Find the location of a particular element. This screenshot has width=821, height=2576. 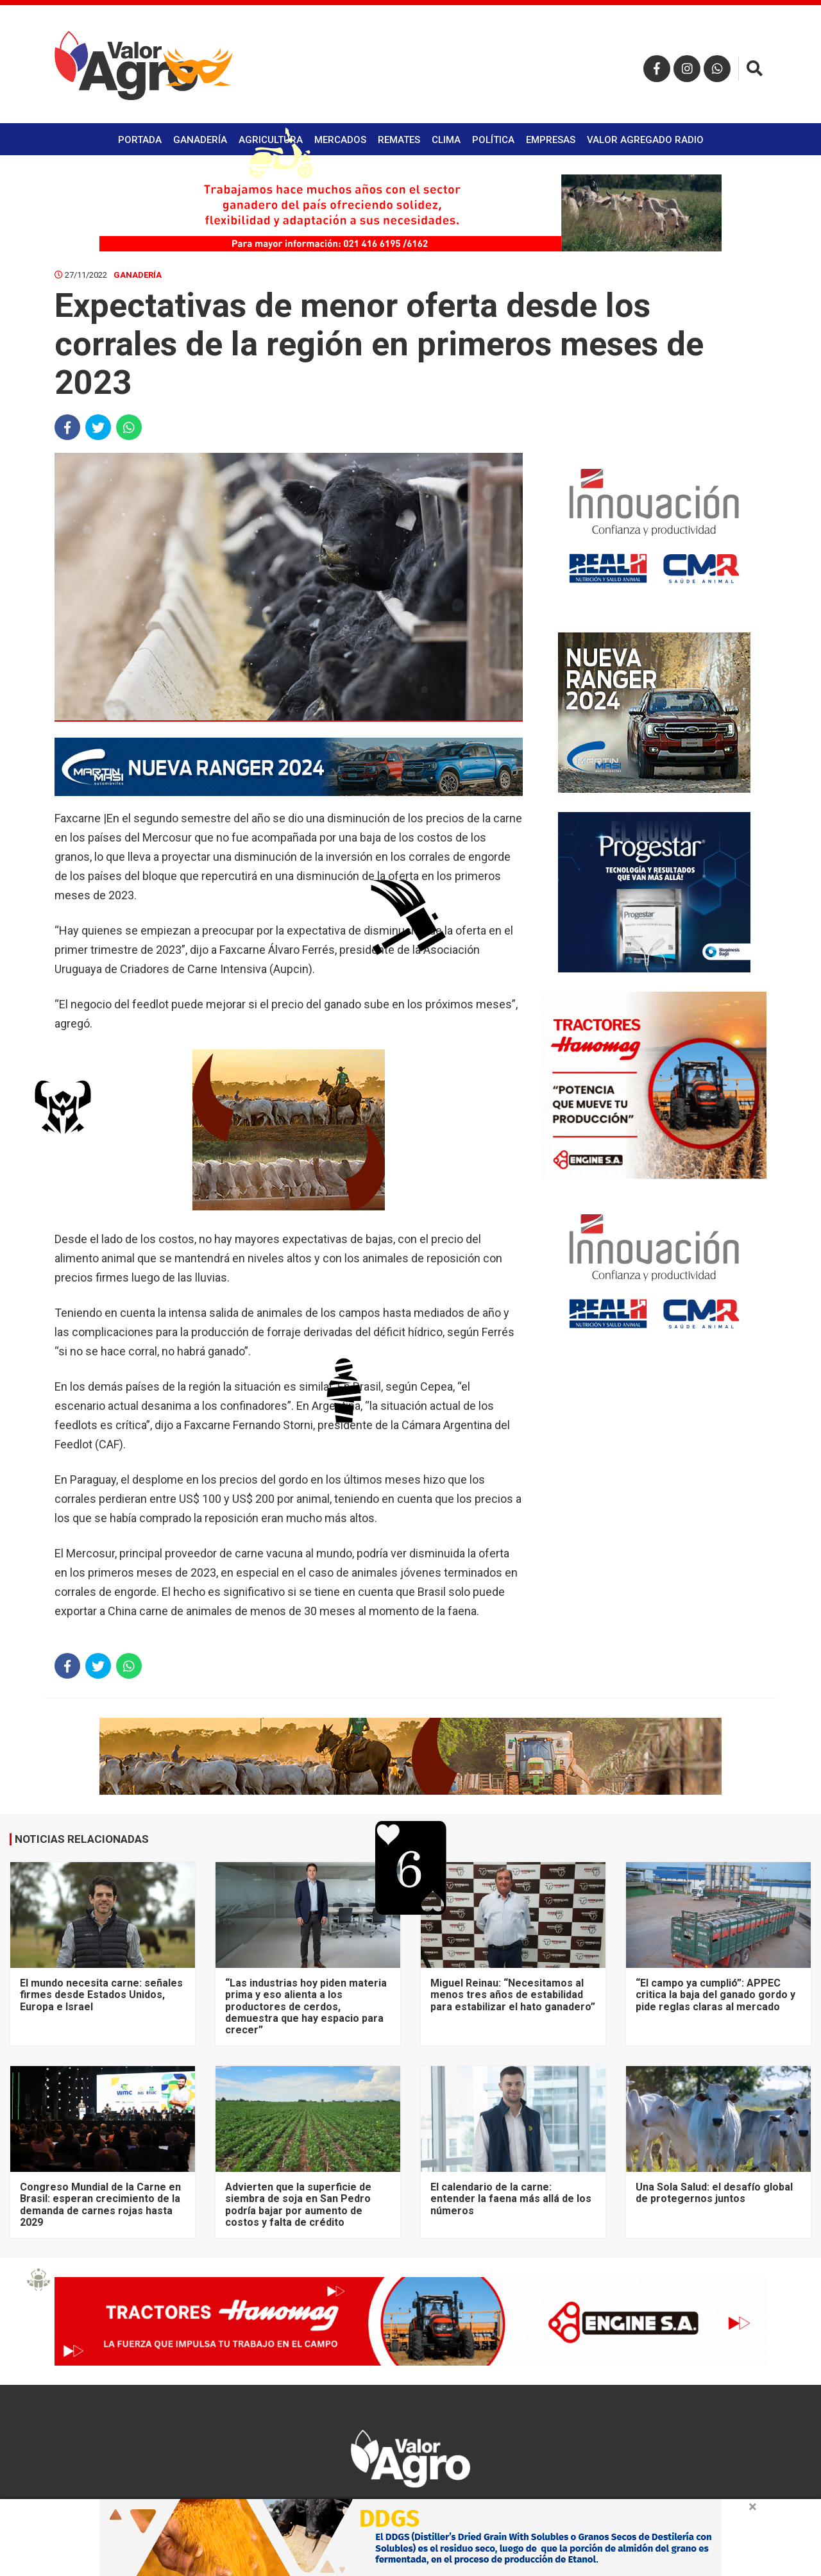

indicates a flying insect enemy or creature type is located at coordinates (38, 2280).